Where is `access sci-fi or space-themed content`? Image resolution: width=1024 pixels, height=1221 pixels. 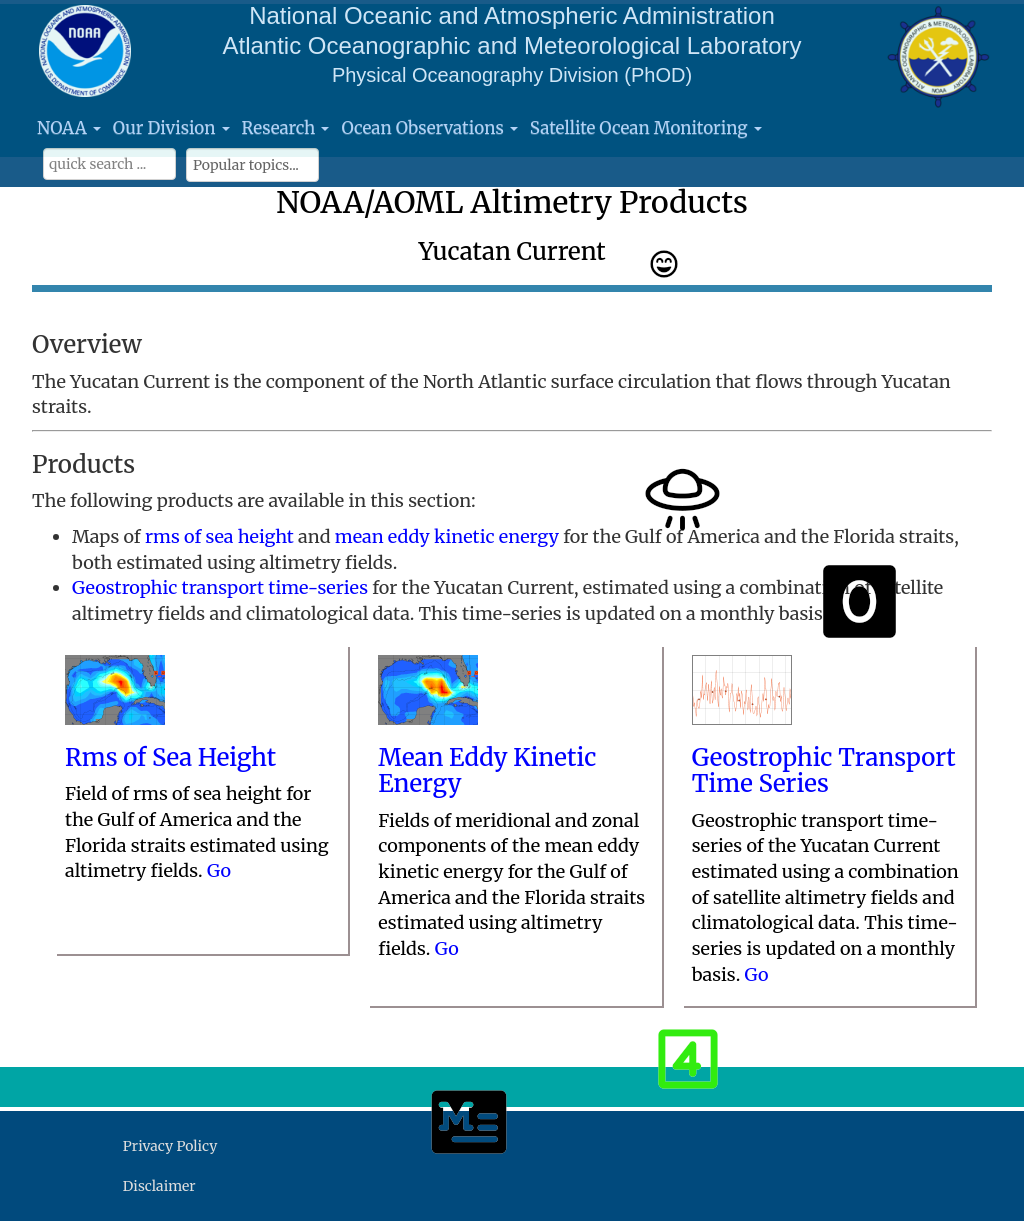
access sci-fi or space-themed content is located at coordinates (682, 498).